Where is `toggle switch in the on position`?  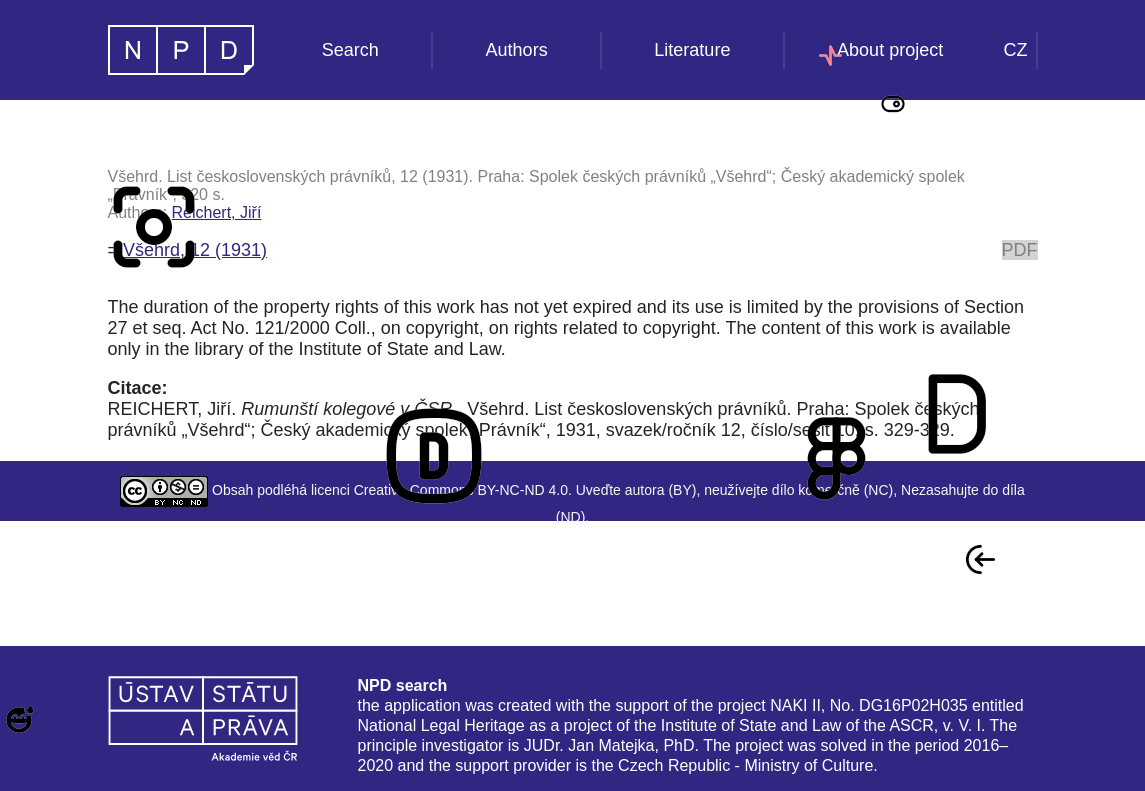 toggle switch in the on position is located at coordinates (893, 104).